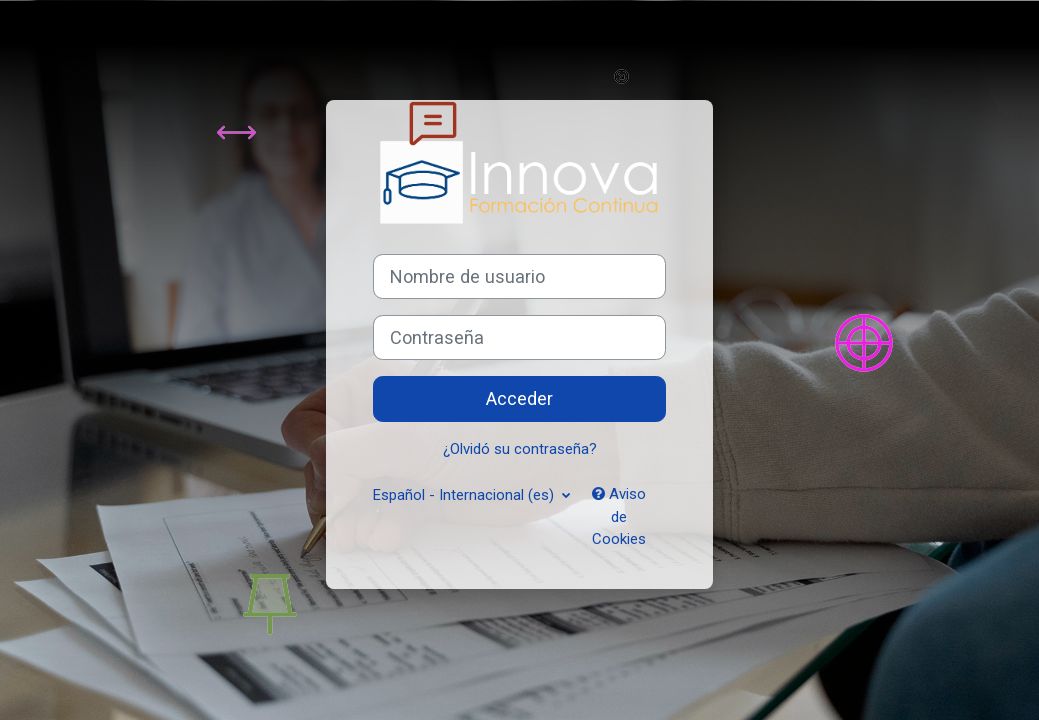  I want to click on navigate to the next item or section, so click(621, 76).